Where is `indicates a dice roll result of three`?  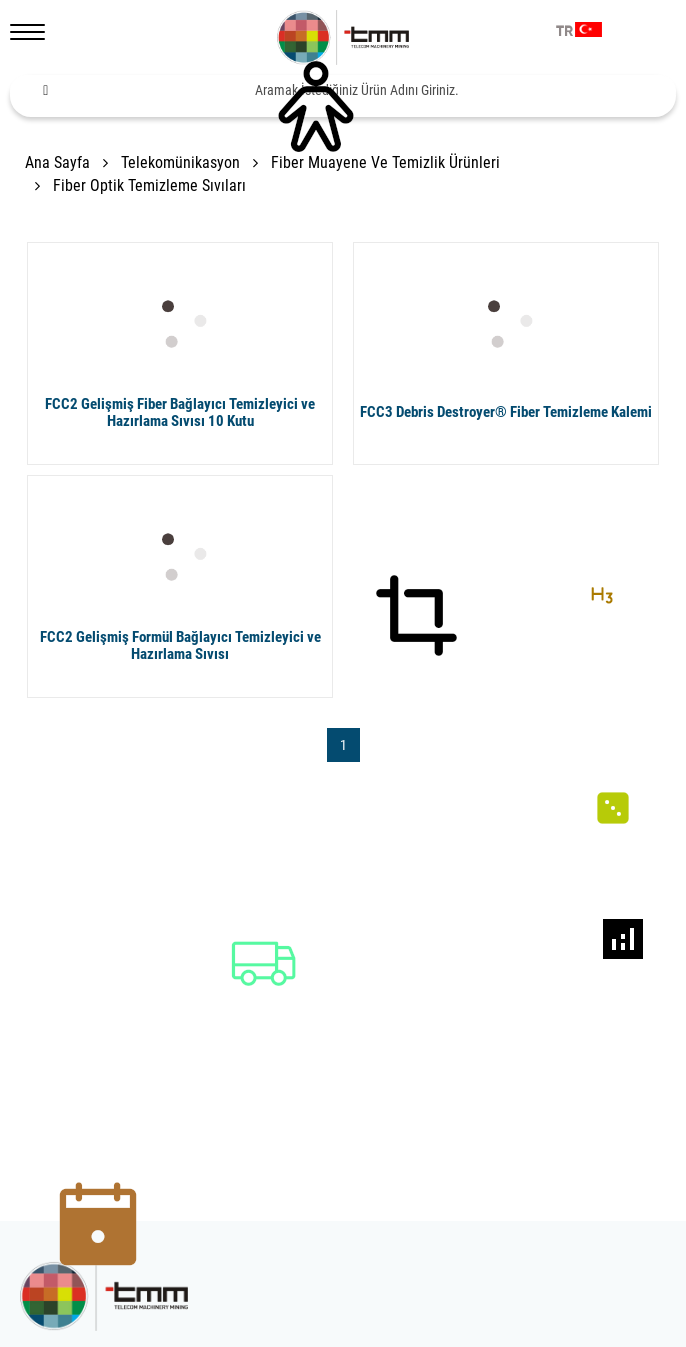
indicates a dice roll result of three is located at coordinates (613, 808).